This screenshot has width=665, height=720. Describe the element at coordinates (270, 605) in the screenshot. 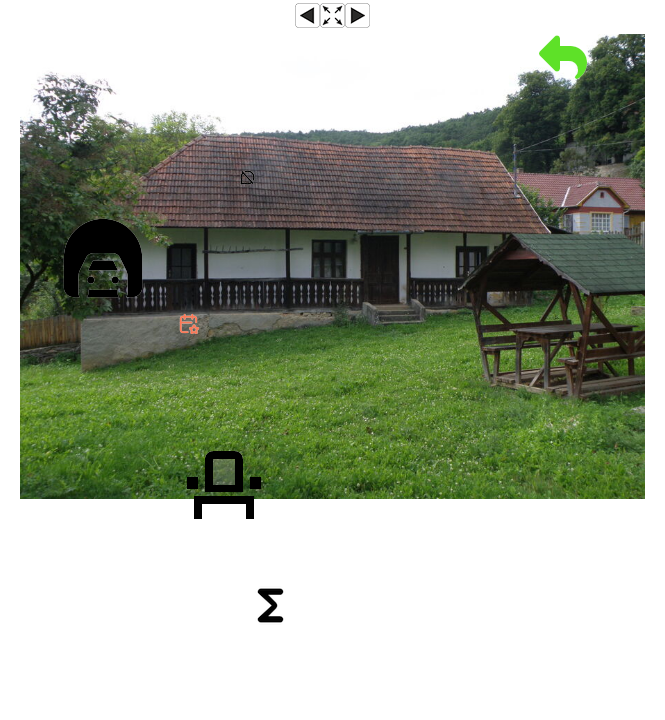

I see `insert a mathematical function or formula` at that location.